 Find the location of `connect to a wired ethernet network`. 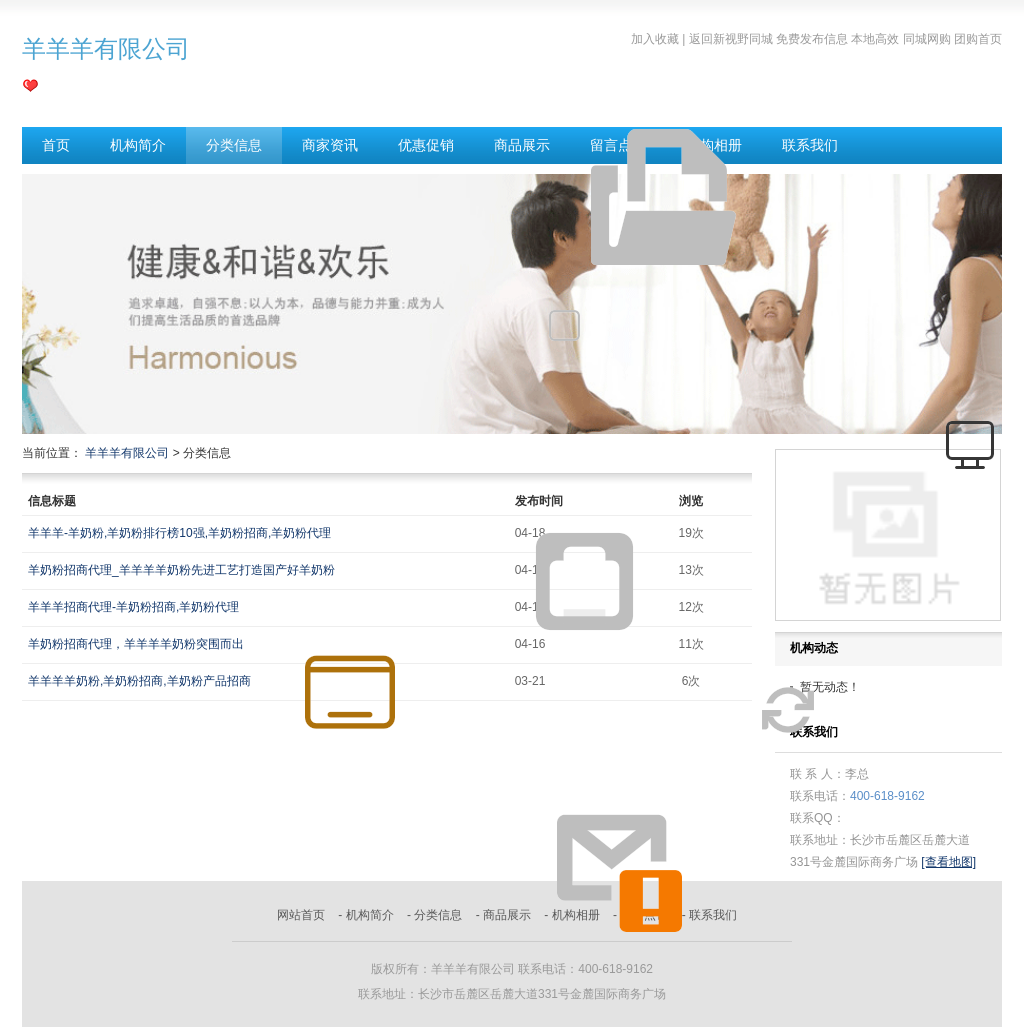

connect to a wired ethernet network is located at coordinates (584, 581).